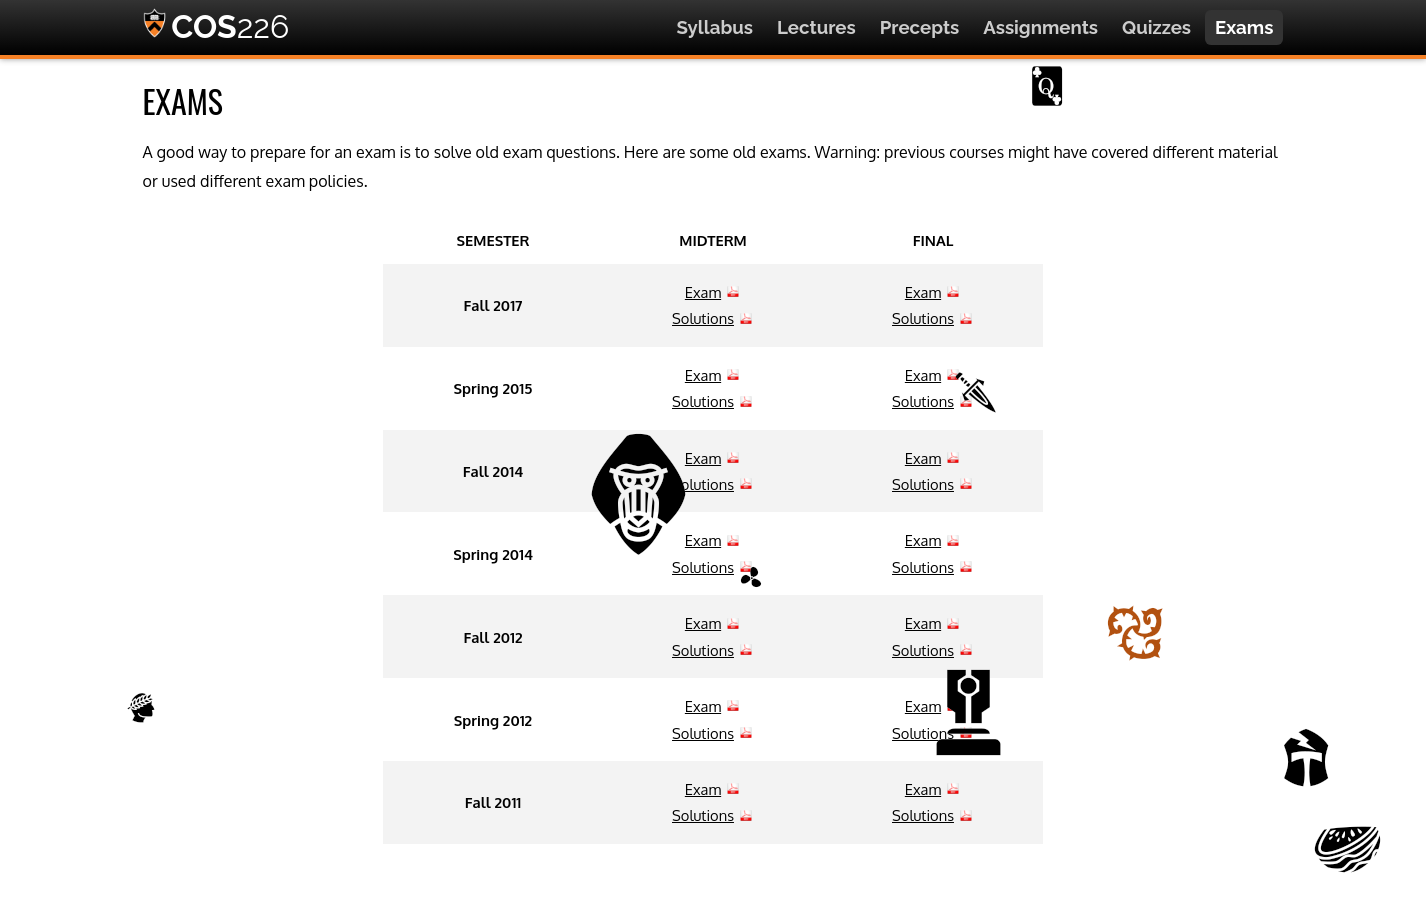 This screenshot has height=915, width=1426. Describe the element at coordinates (1347, 849) in the screenshot. I see `select watermelon flavor or ingredient` at that location.